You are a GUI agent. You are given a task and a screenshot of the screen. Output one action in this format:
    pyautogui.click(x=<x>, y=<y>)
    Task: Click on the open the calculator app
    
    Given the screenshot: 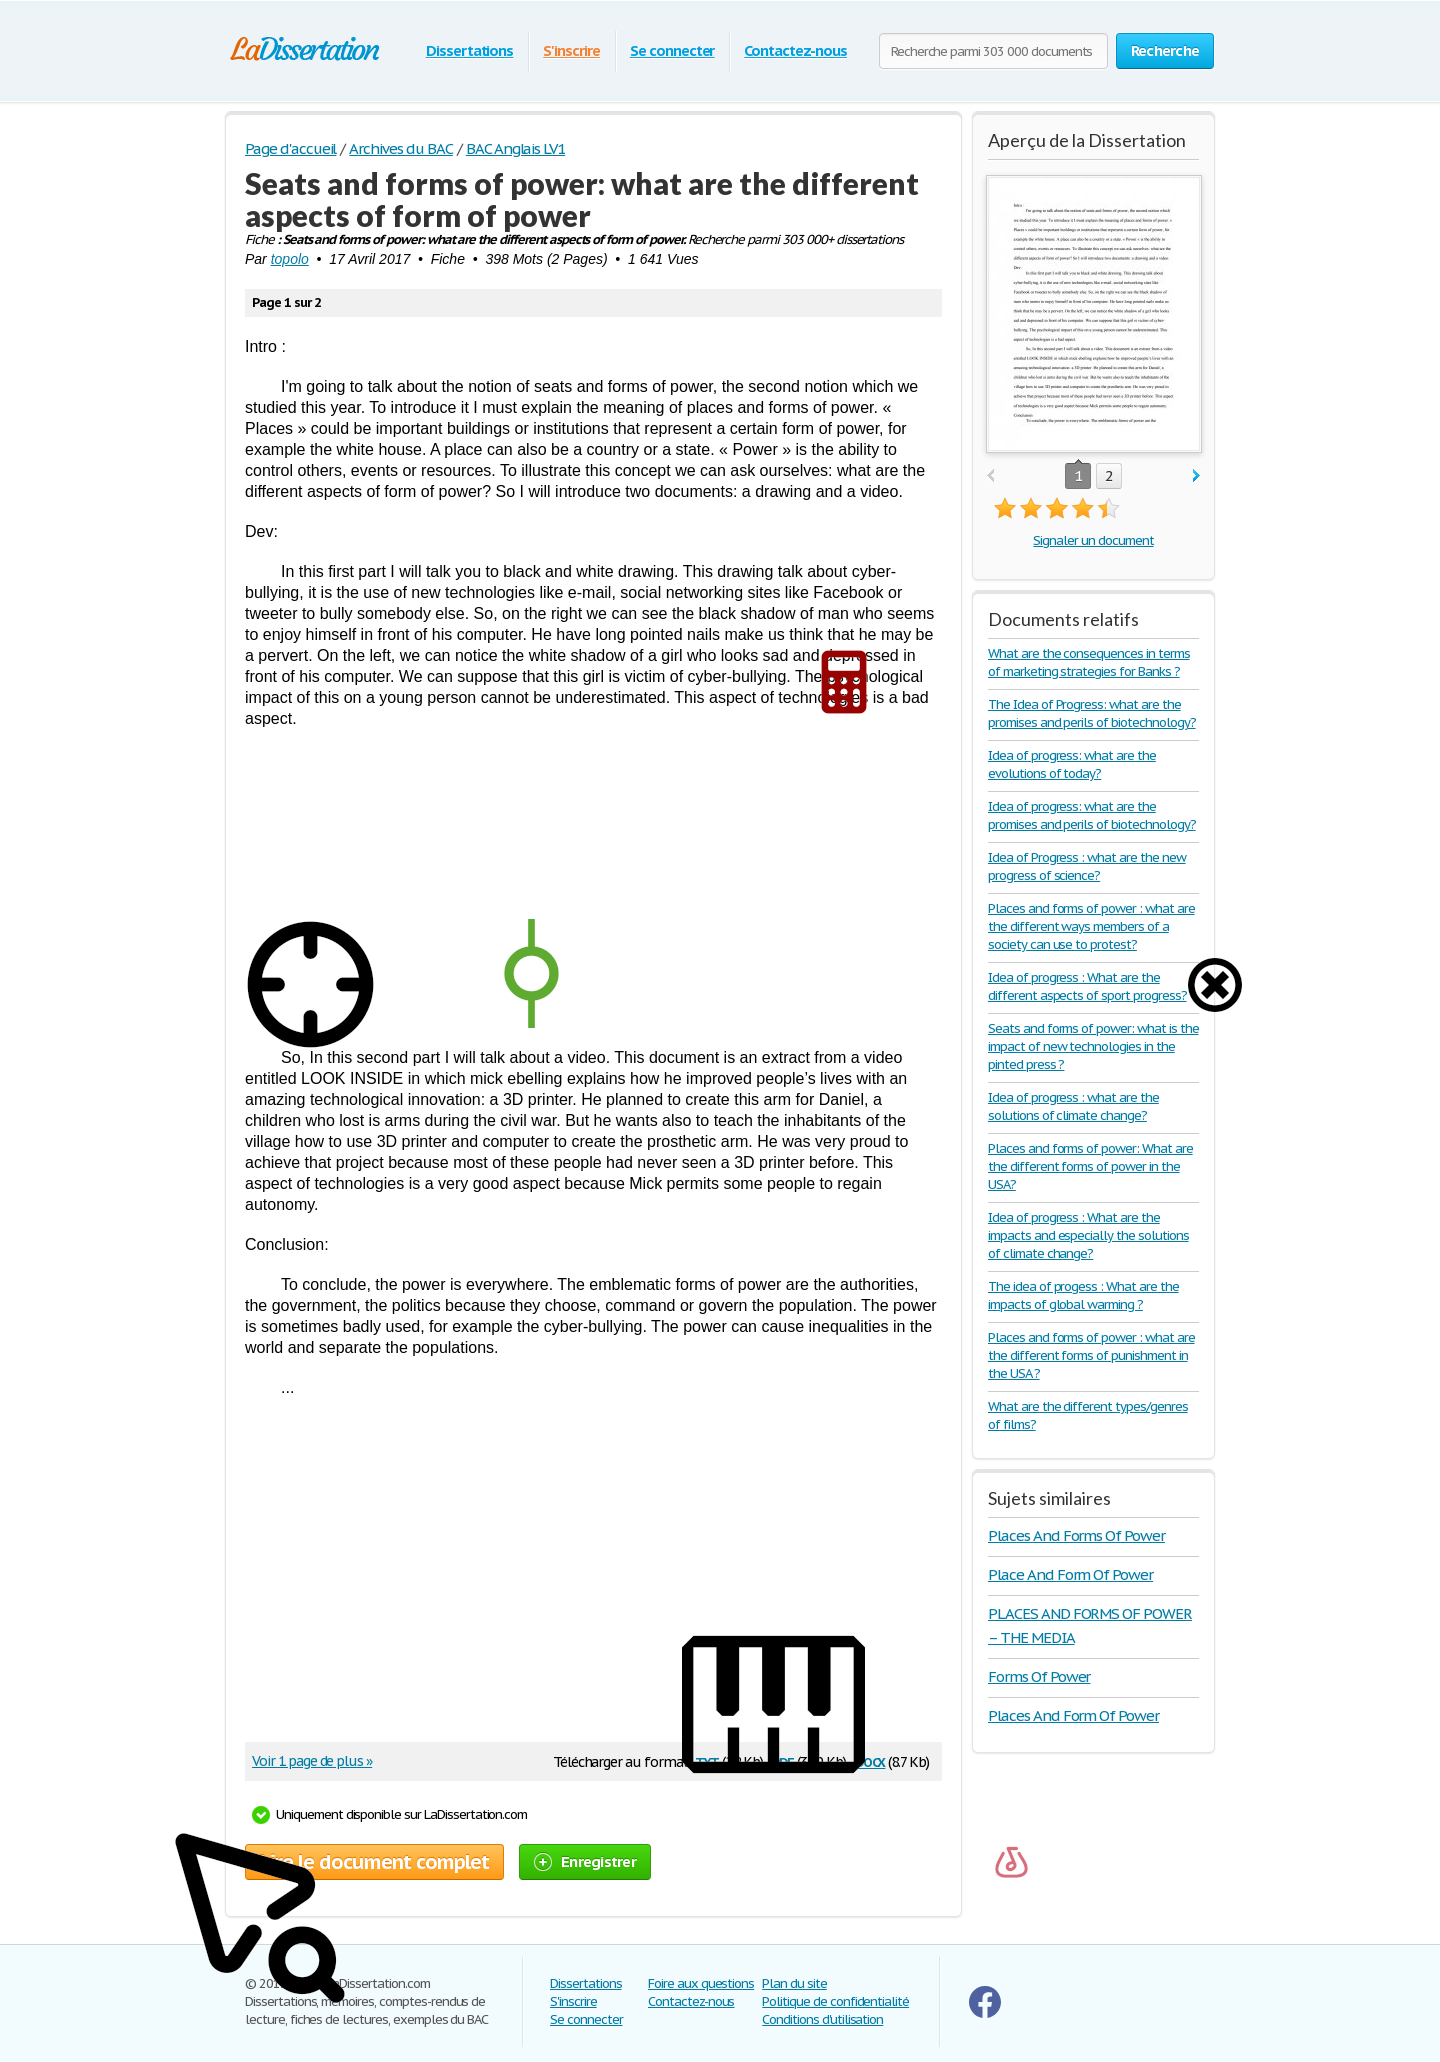 What is the action you would take?
    pyautogui.click(x=844, y=682)
    